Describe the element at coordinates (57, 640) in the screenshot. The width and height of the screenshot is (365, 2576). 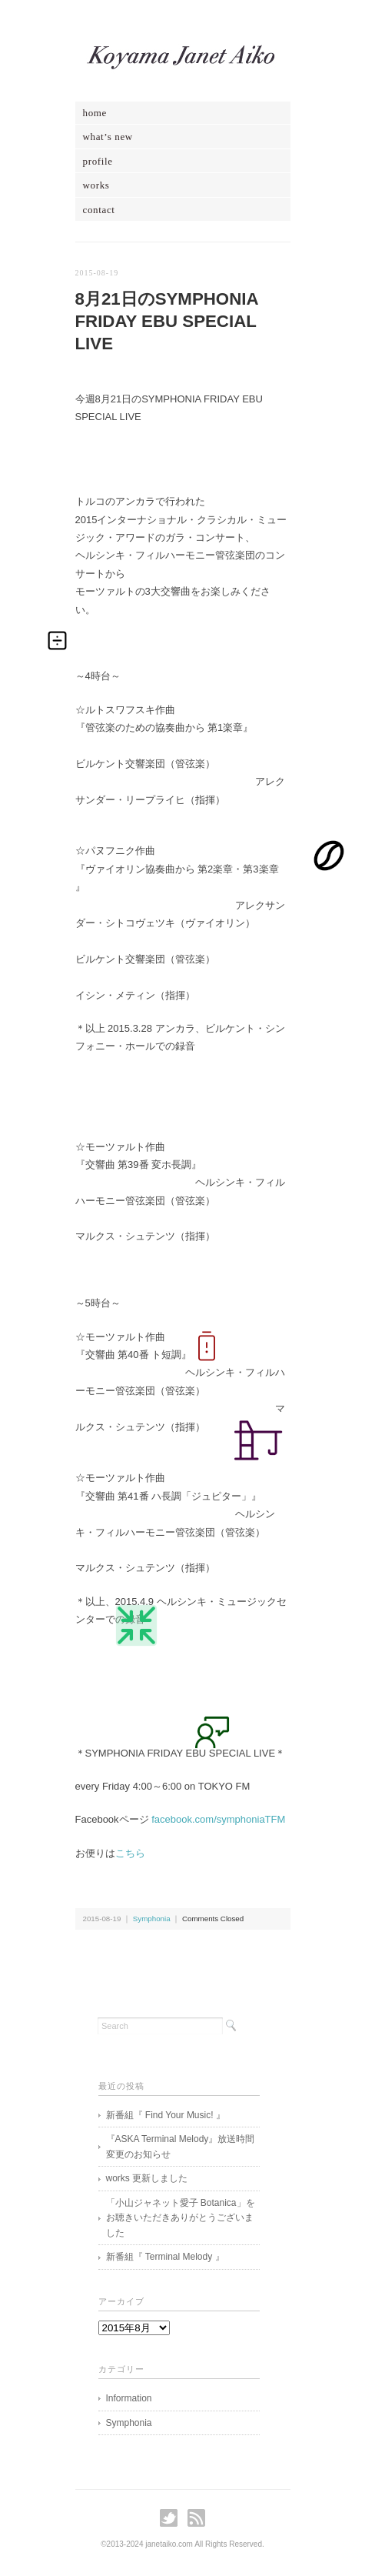
I see `perform division calculation` at that location.